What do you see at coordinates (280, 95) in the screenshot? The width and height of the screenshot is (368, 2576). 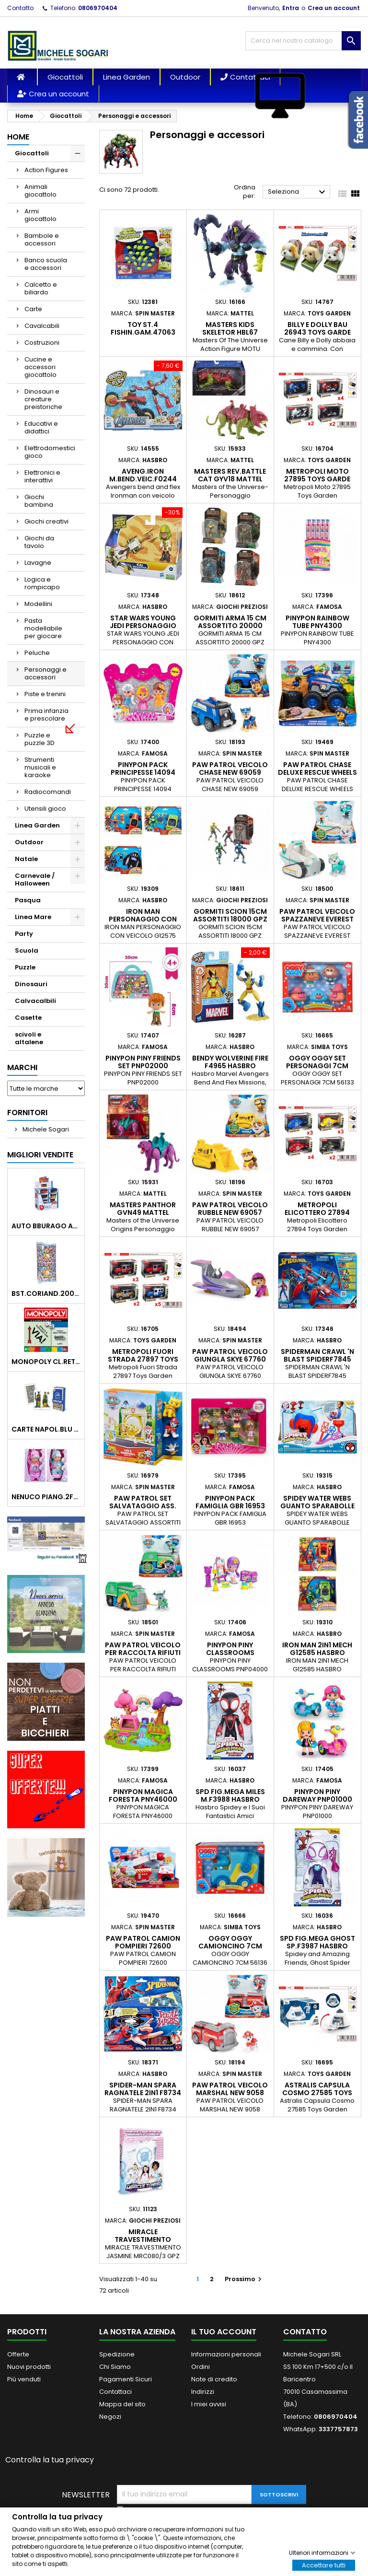 I see `switch to desktop view` at bounding box center [280, 95].